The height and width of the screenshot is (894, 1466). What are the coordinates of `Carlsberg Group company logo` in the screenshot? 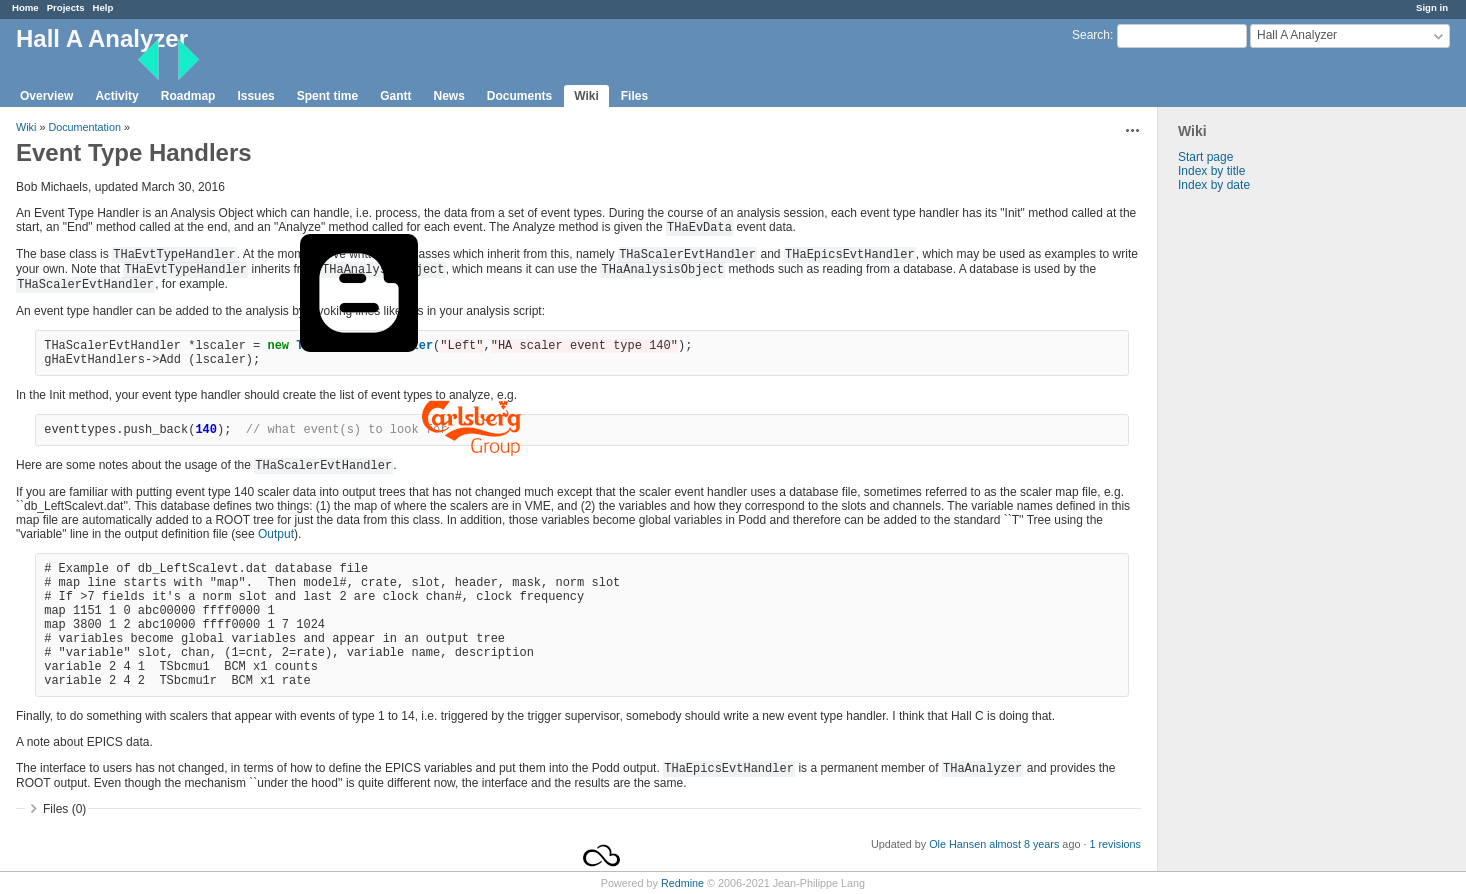 It's located at (471, 428).